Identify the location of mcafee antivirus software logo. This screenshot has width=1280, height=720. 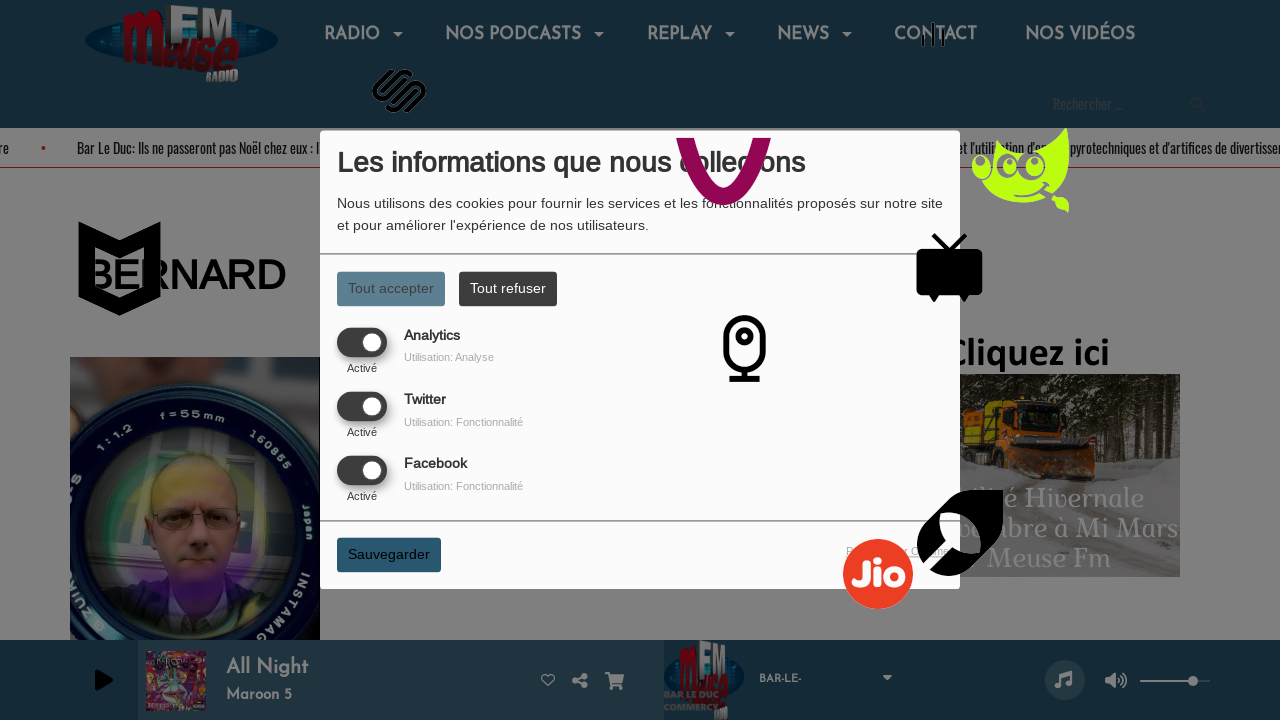
(119, 268).